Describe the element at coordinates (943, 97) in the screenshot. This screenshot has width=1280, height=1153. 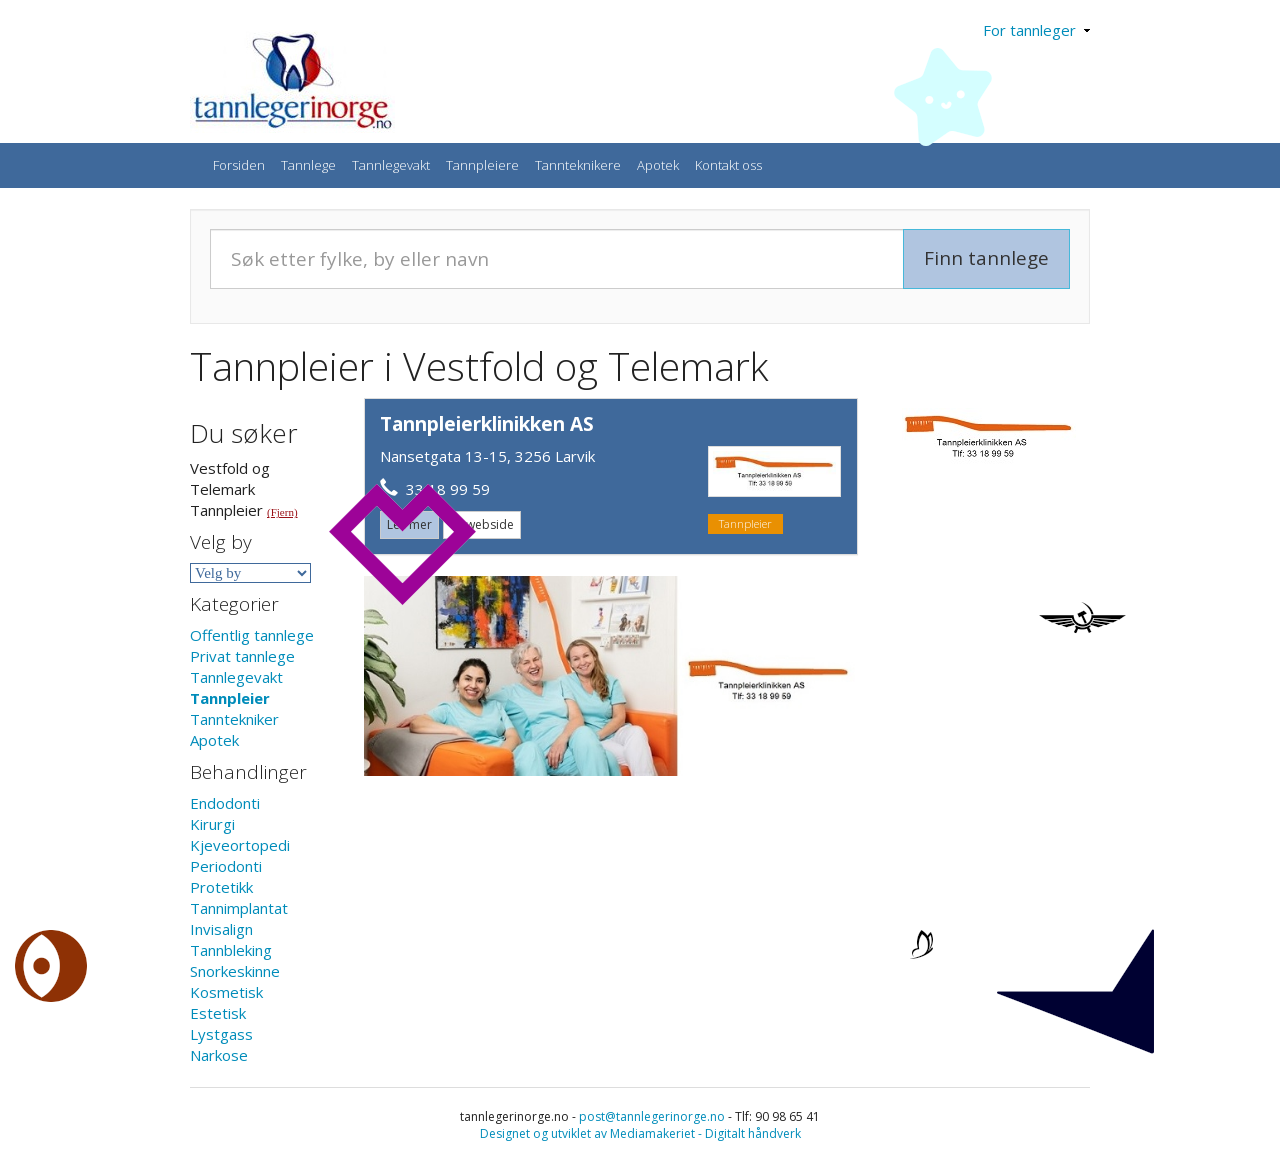
I see `gleam programming language logo` at that location.